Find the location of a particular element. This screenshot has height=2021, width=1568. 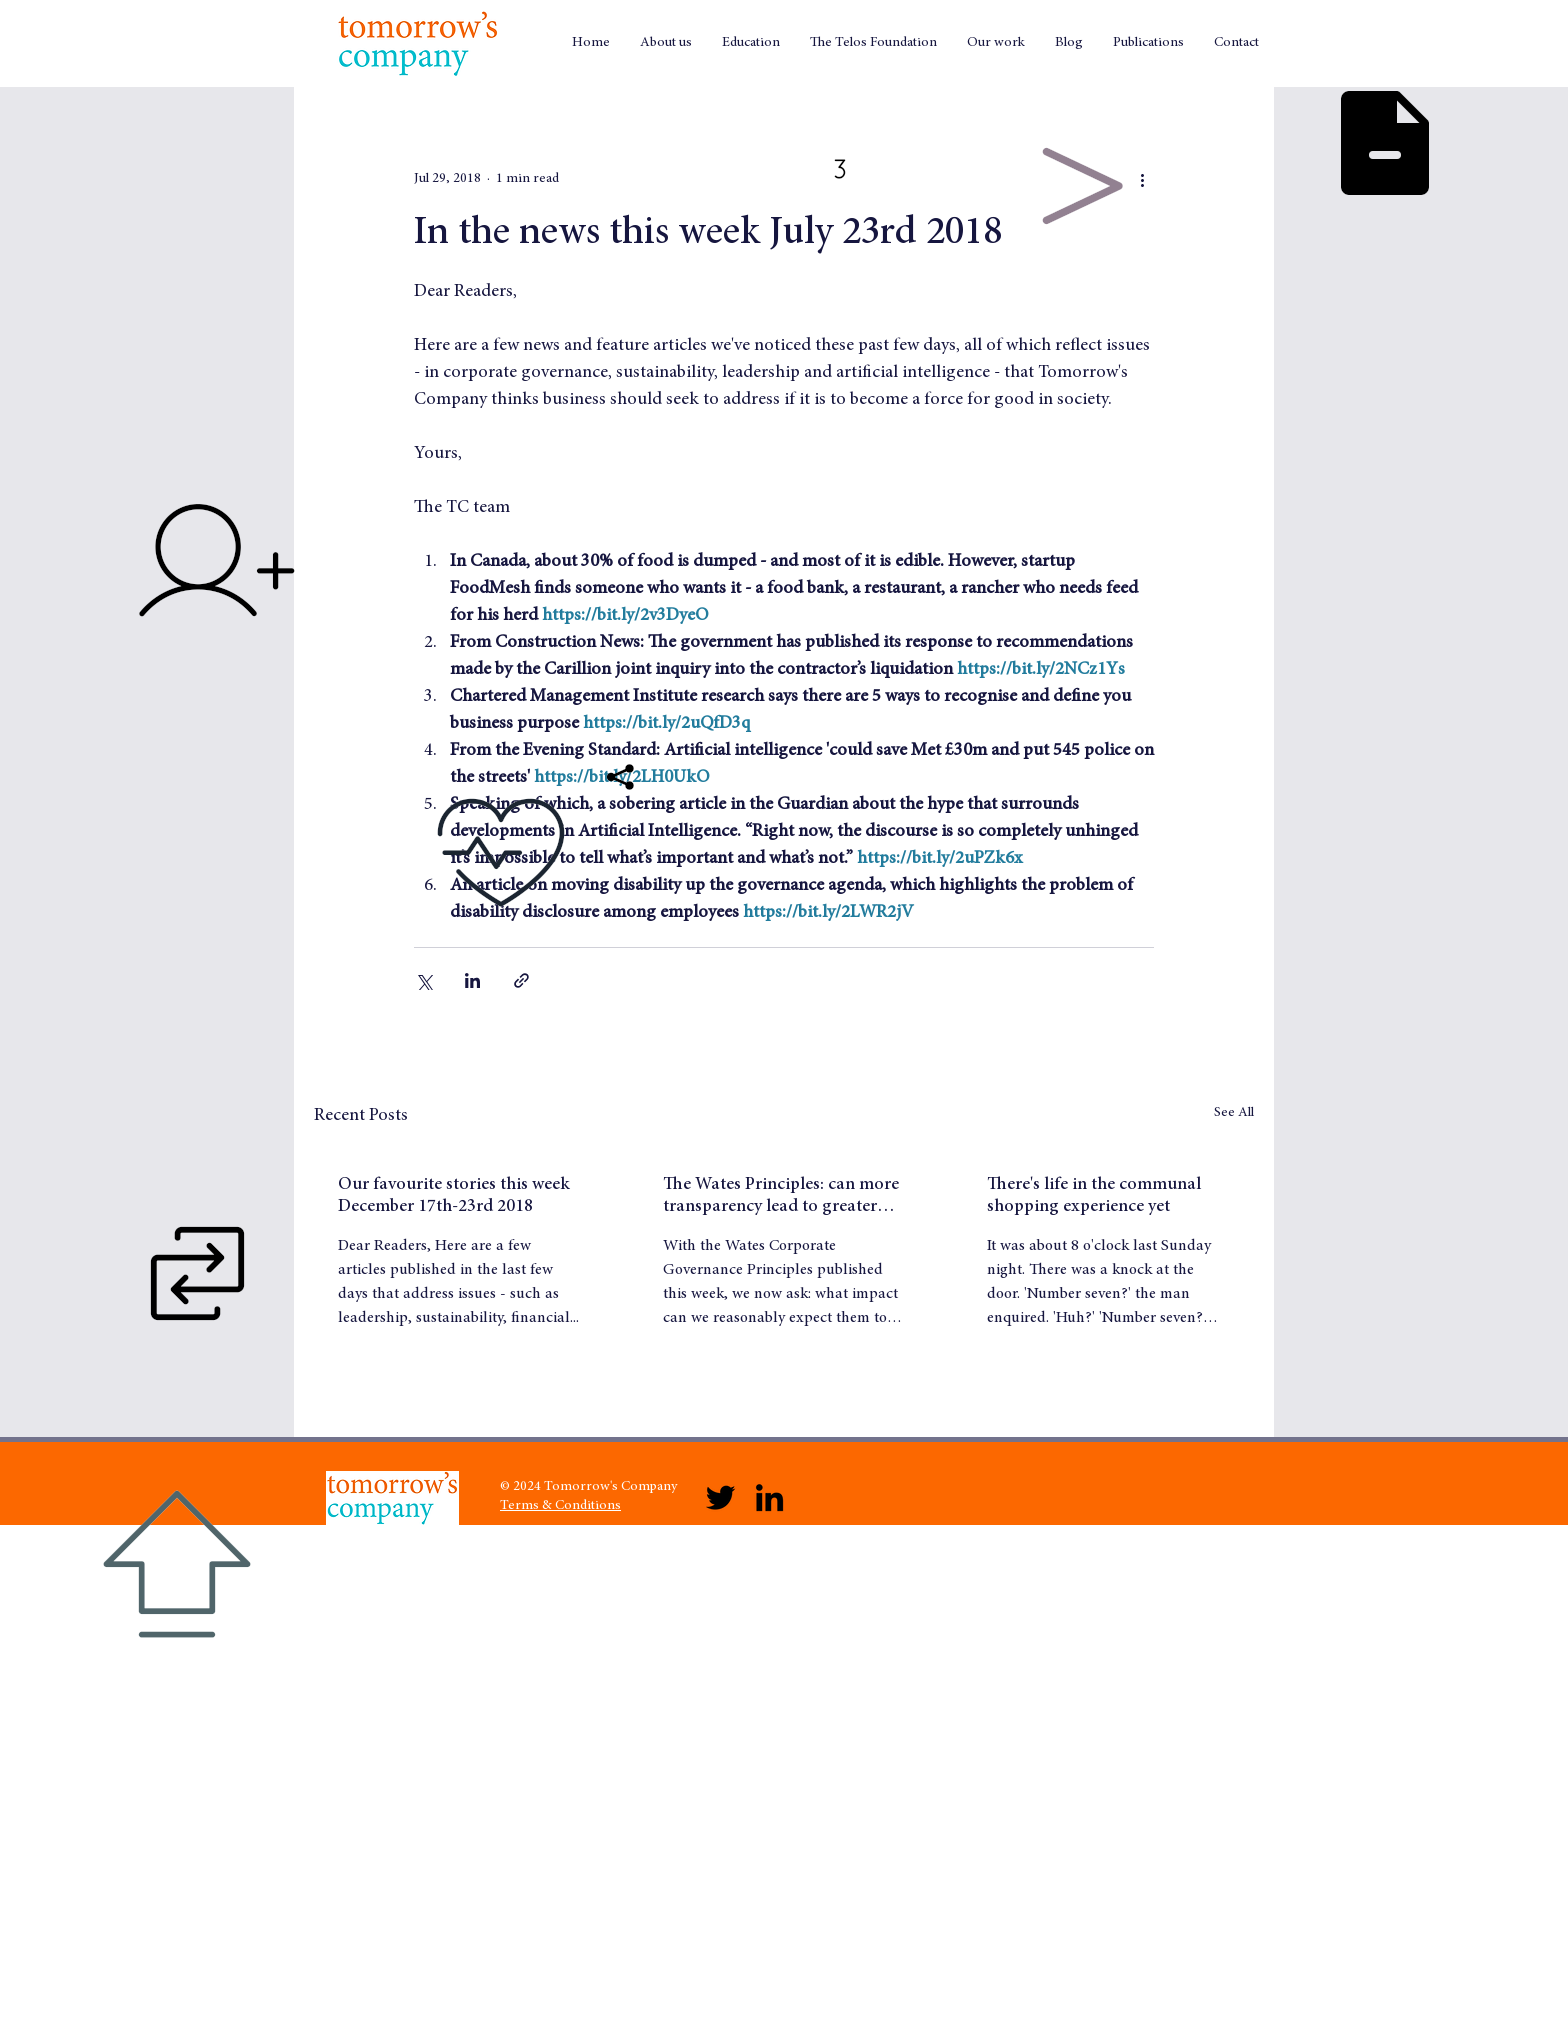

add a new contact or friend is located at coordinates (211, 565).